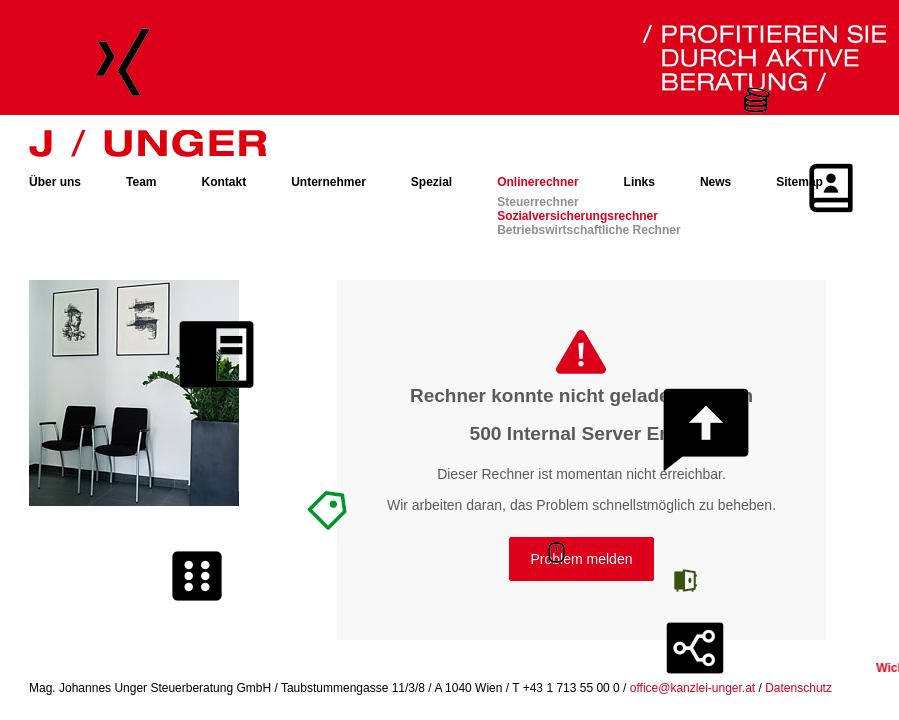  Describe the element at coordinates (831, 188) in the screenshot. I see `open your contacts book` at that location.